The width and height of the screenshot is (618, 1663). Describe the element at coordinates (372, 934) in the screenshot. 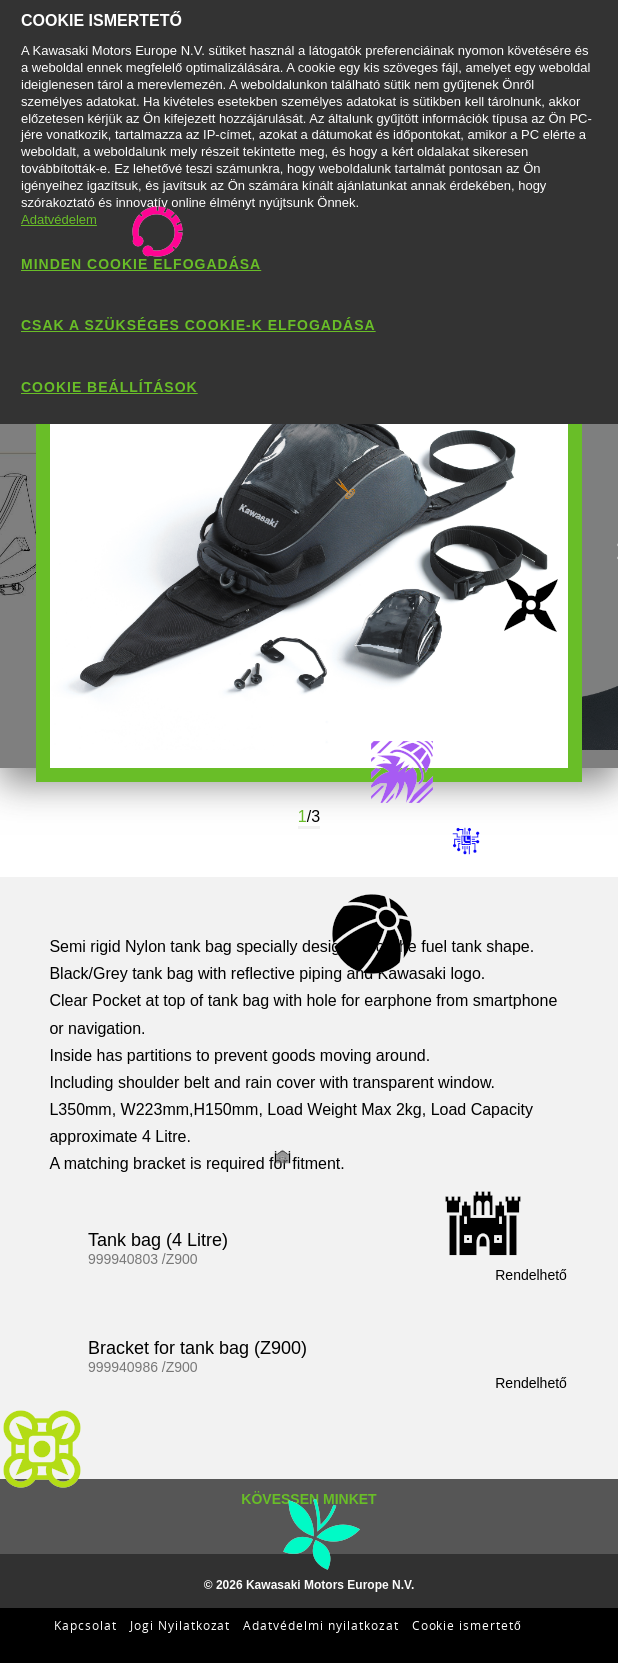

I see `access beach or summer-themed games` at that location.